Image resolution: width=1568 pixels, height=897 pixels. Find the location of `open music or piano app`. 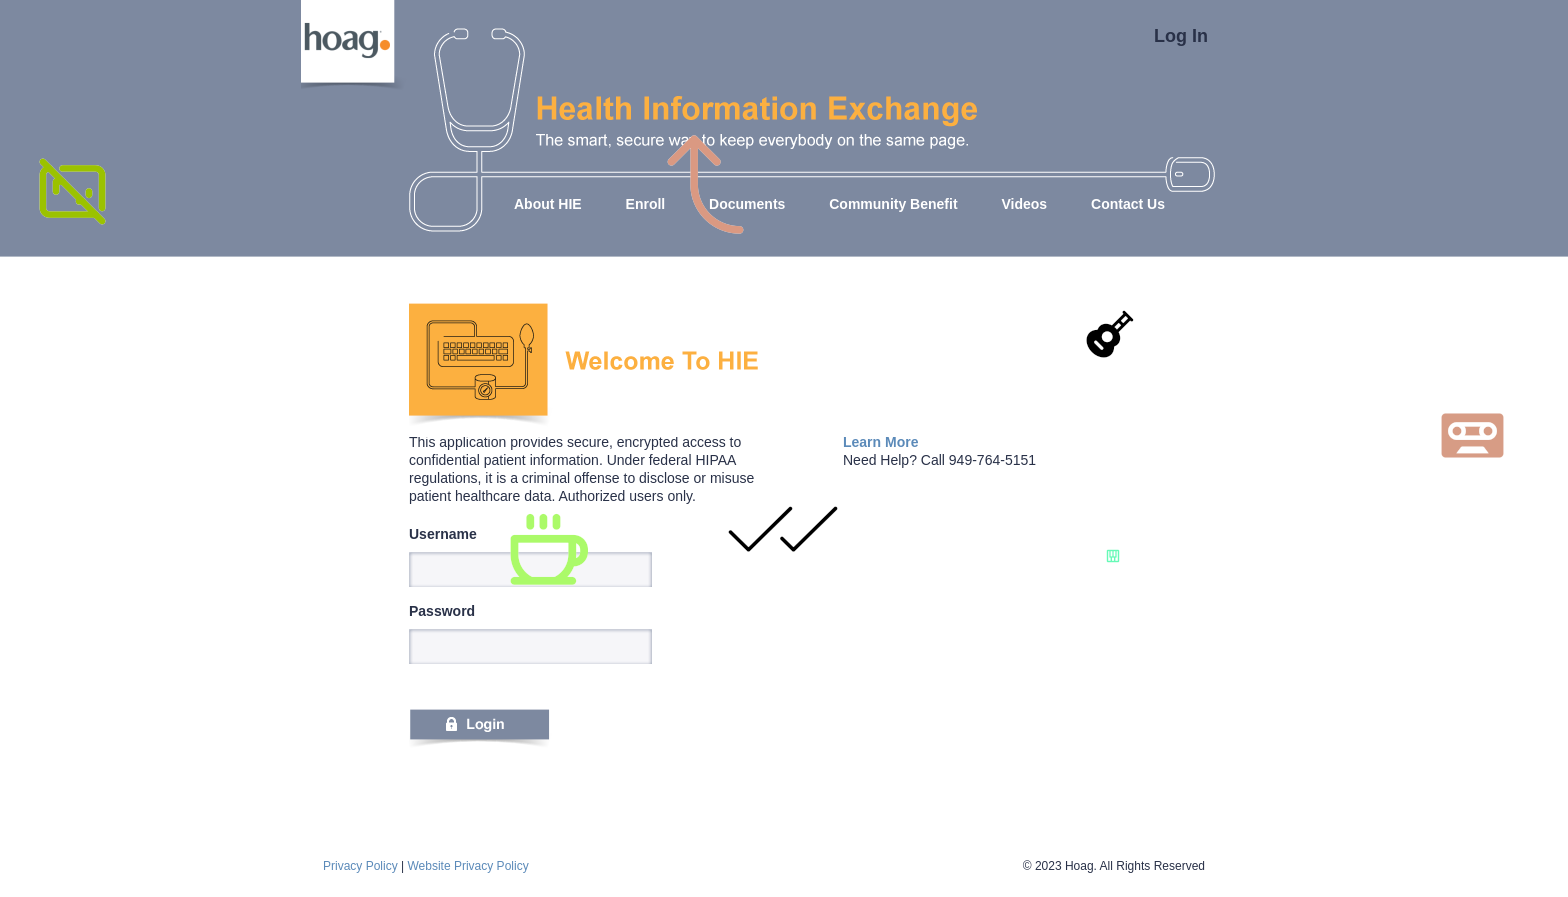

open music or piano app is located at coordinates (1113, 556).